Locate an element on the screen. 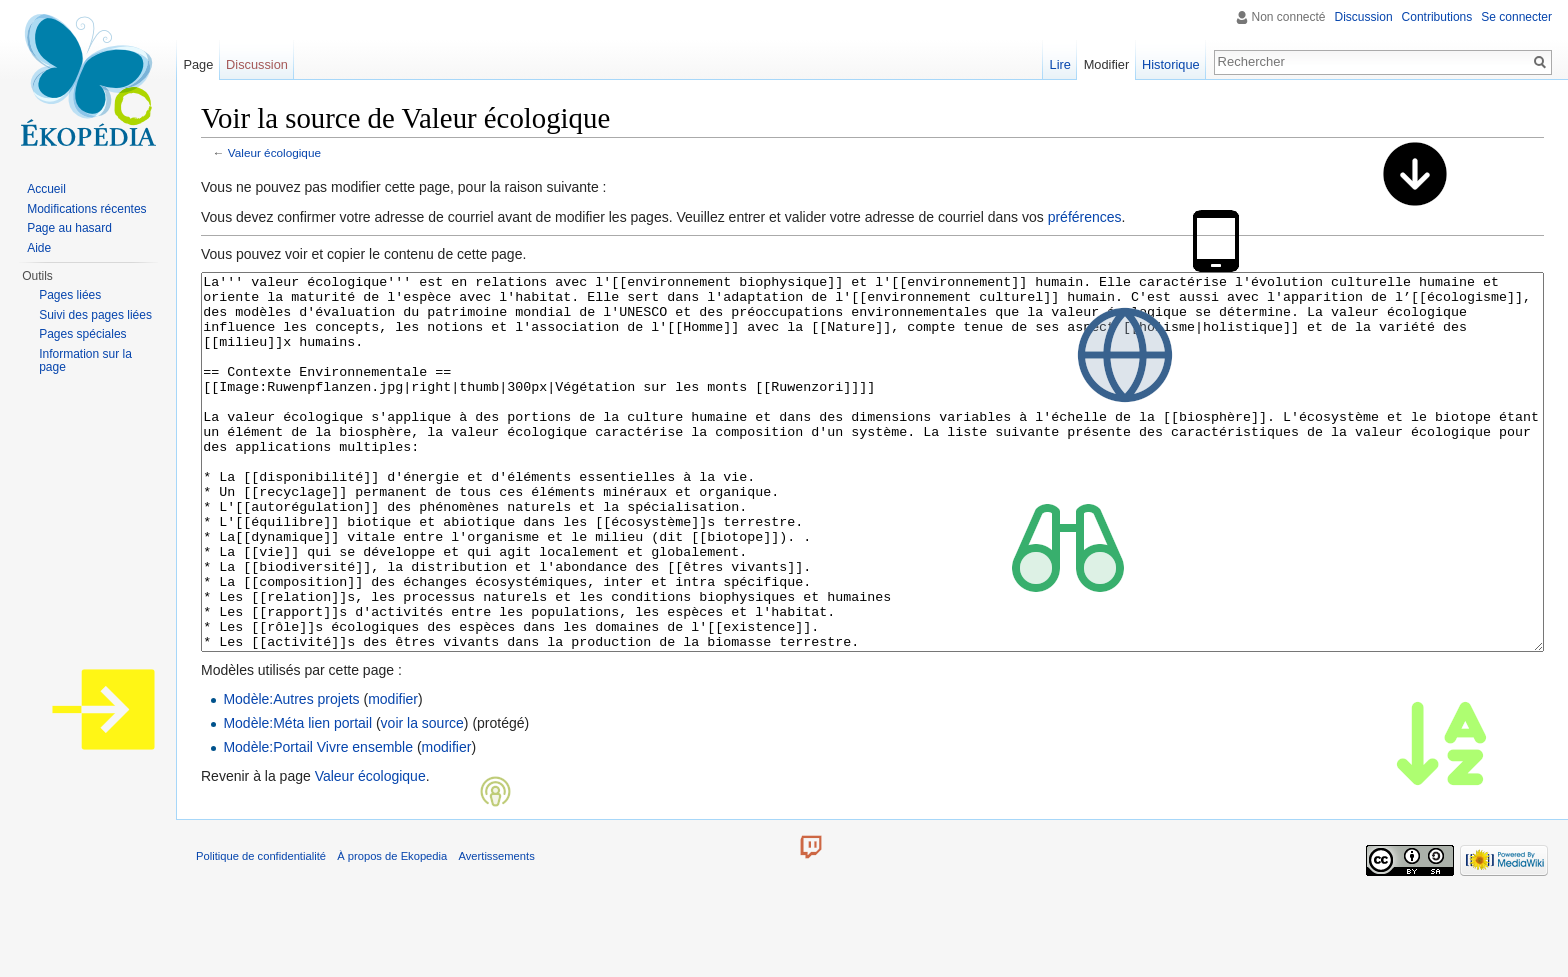  open Apple Podcasts app is located at coordinates (495, 791).